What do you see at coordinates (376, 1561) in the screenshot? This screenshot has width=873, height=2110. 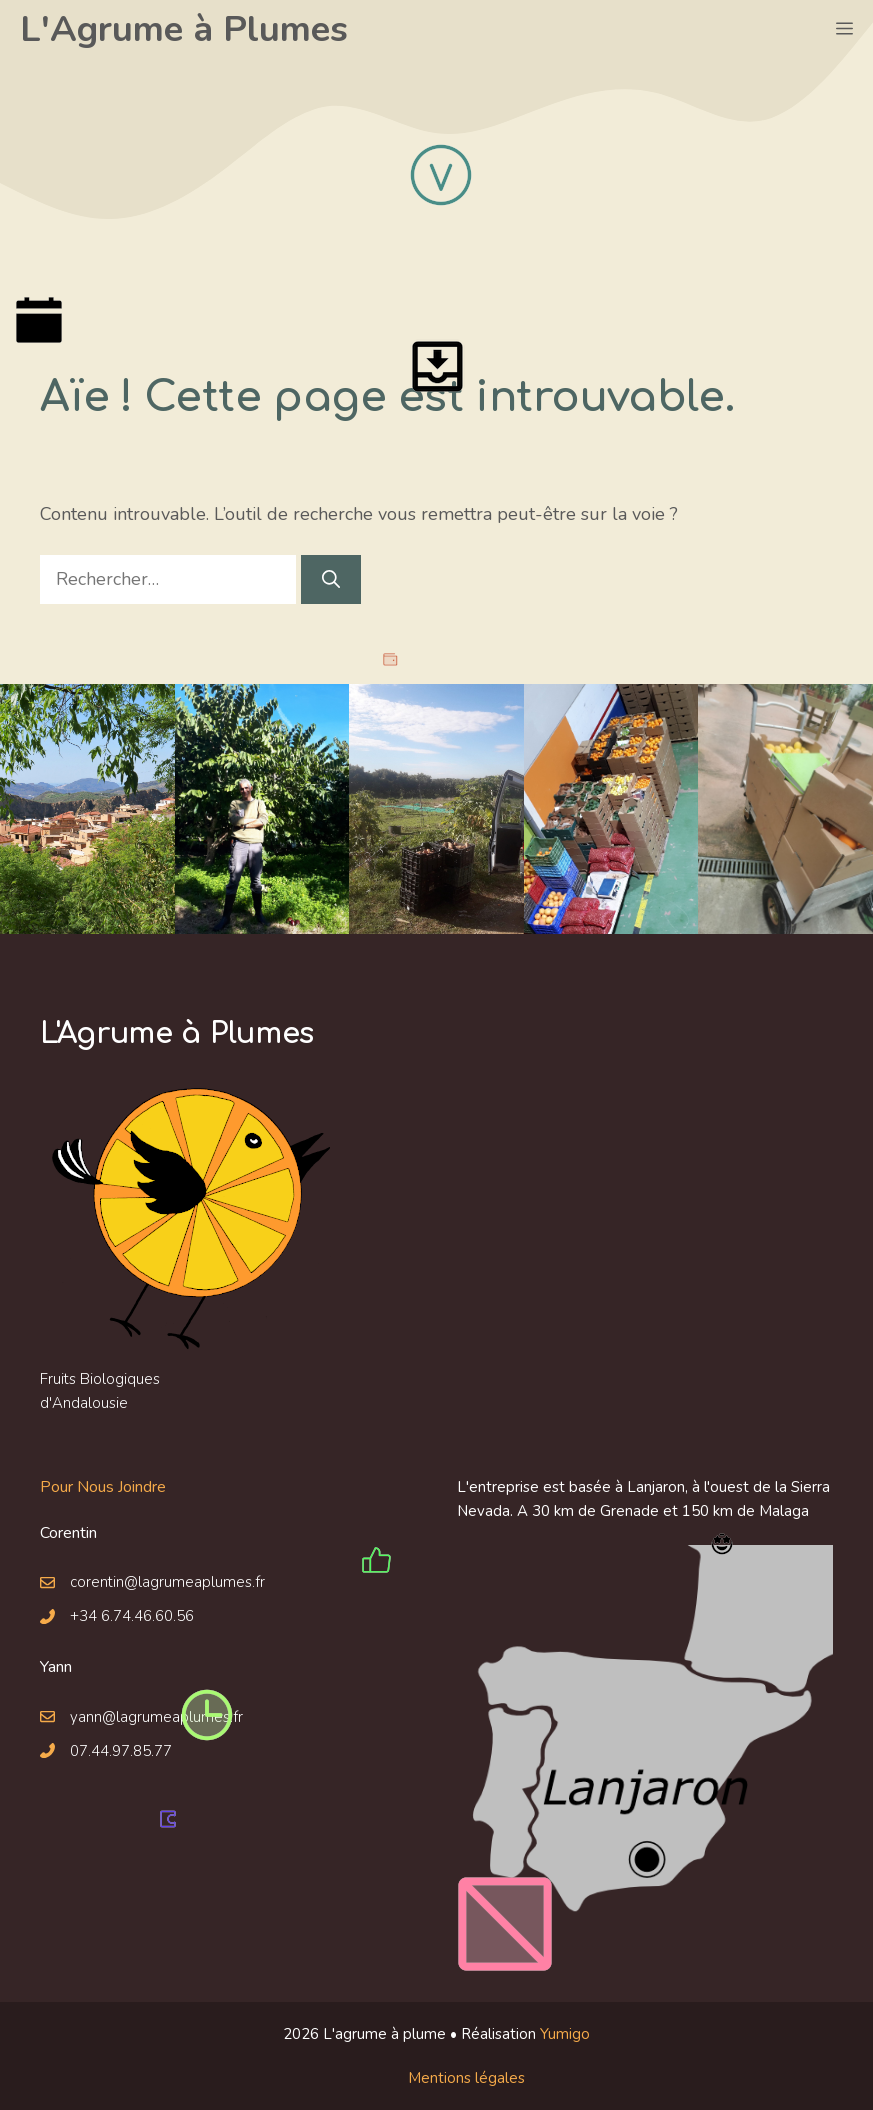 I see `like or approve content` at bounding box center [376, 1561].